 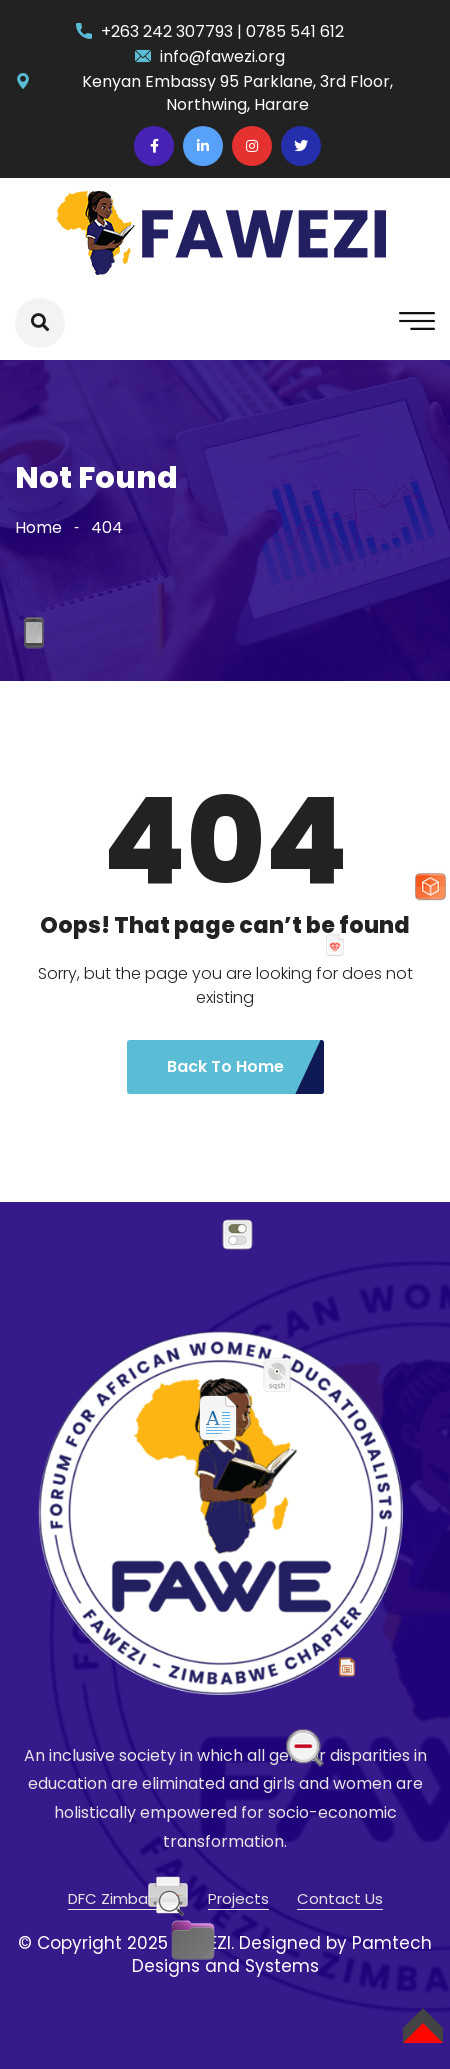 I want to click on open a word processing document, so click(x=218, y=1418).